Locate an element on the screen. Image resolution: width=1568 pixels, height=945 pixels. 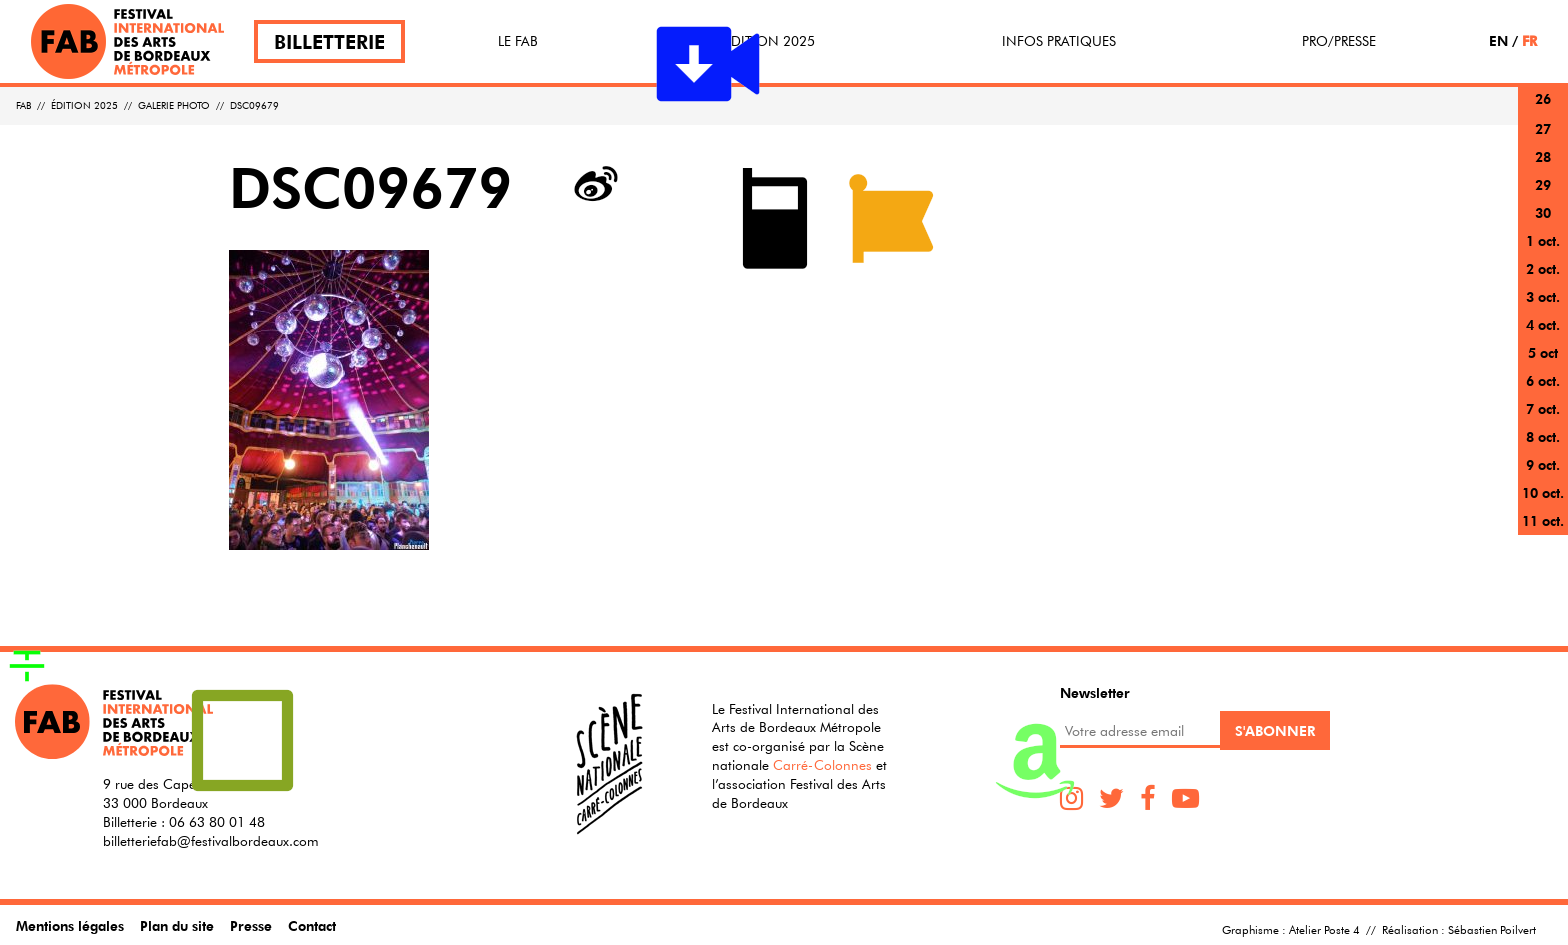
font awesome brand logo is located at coordinates (891, 218).